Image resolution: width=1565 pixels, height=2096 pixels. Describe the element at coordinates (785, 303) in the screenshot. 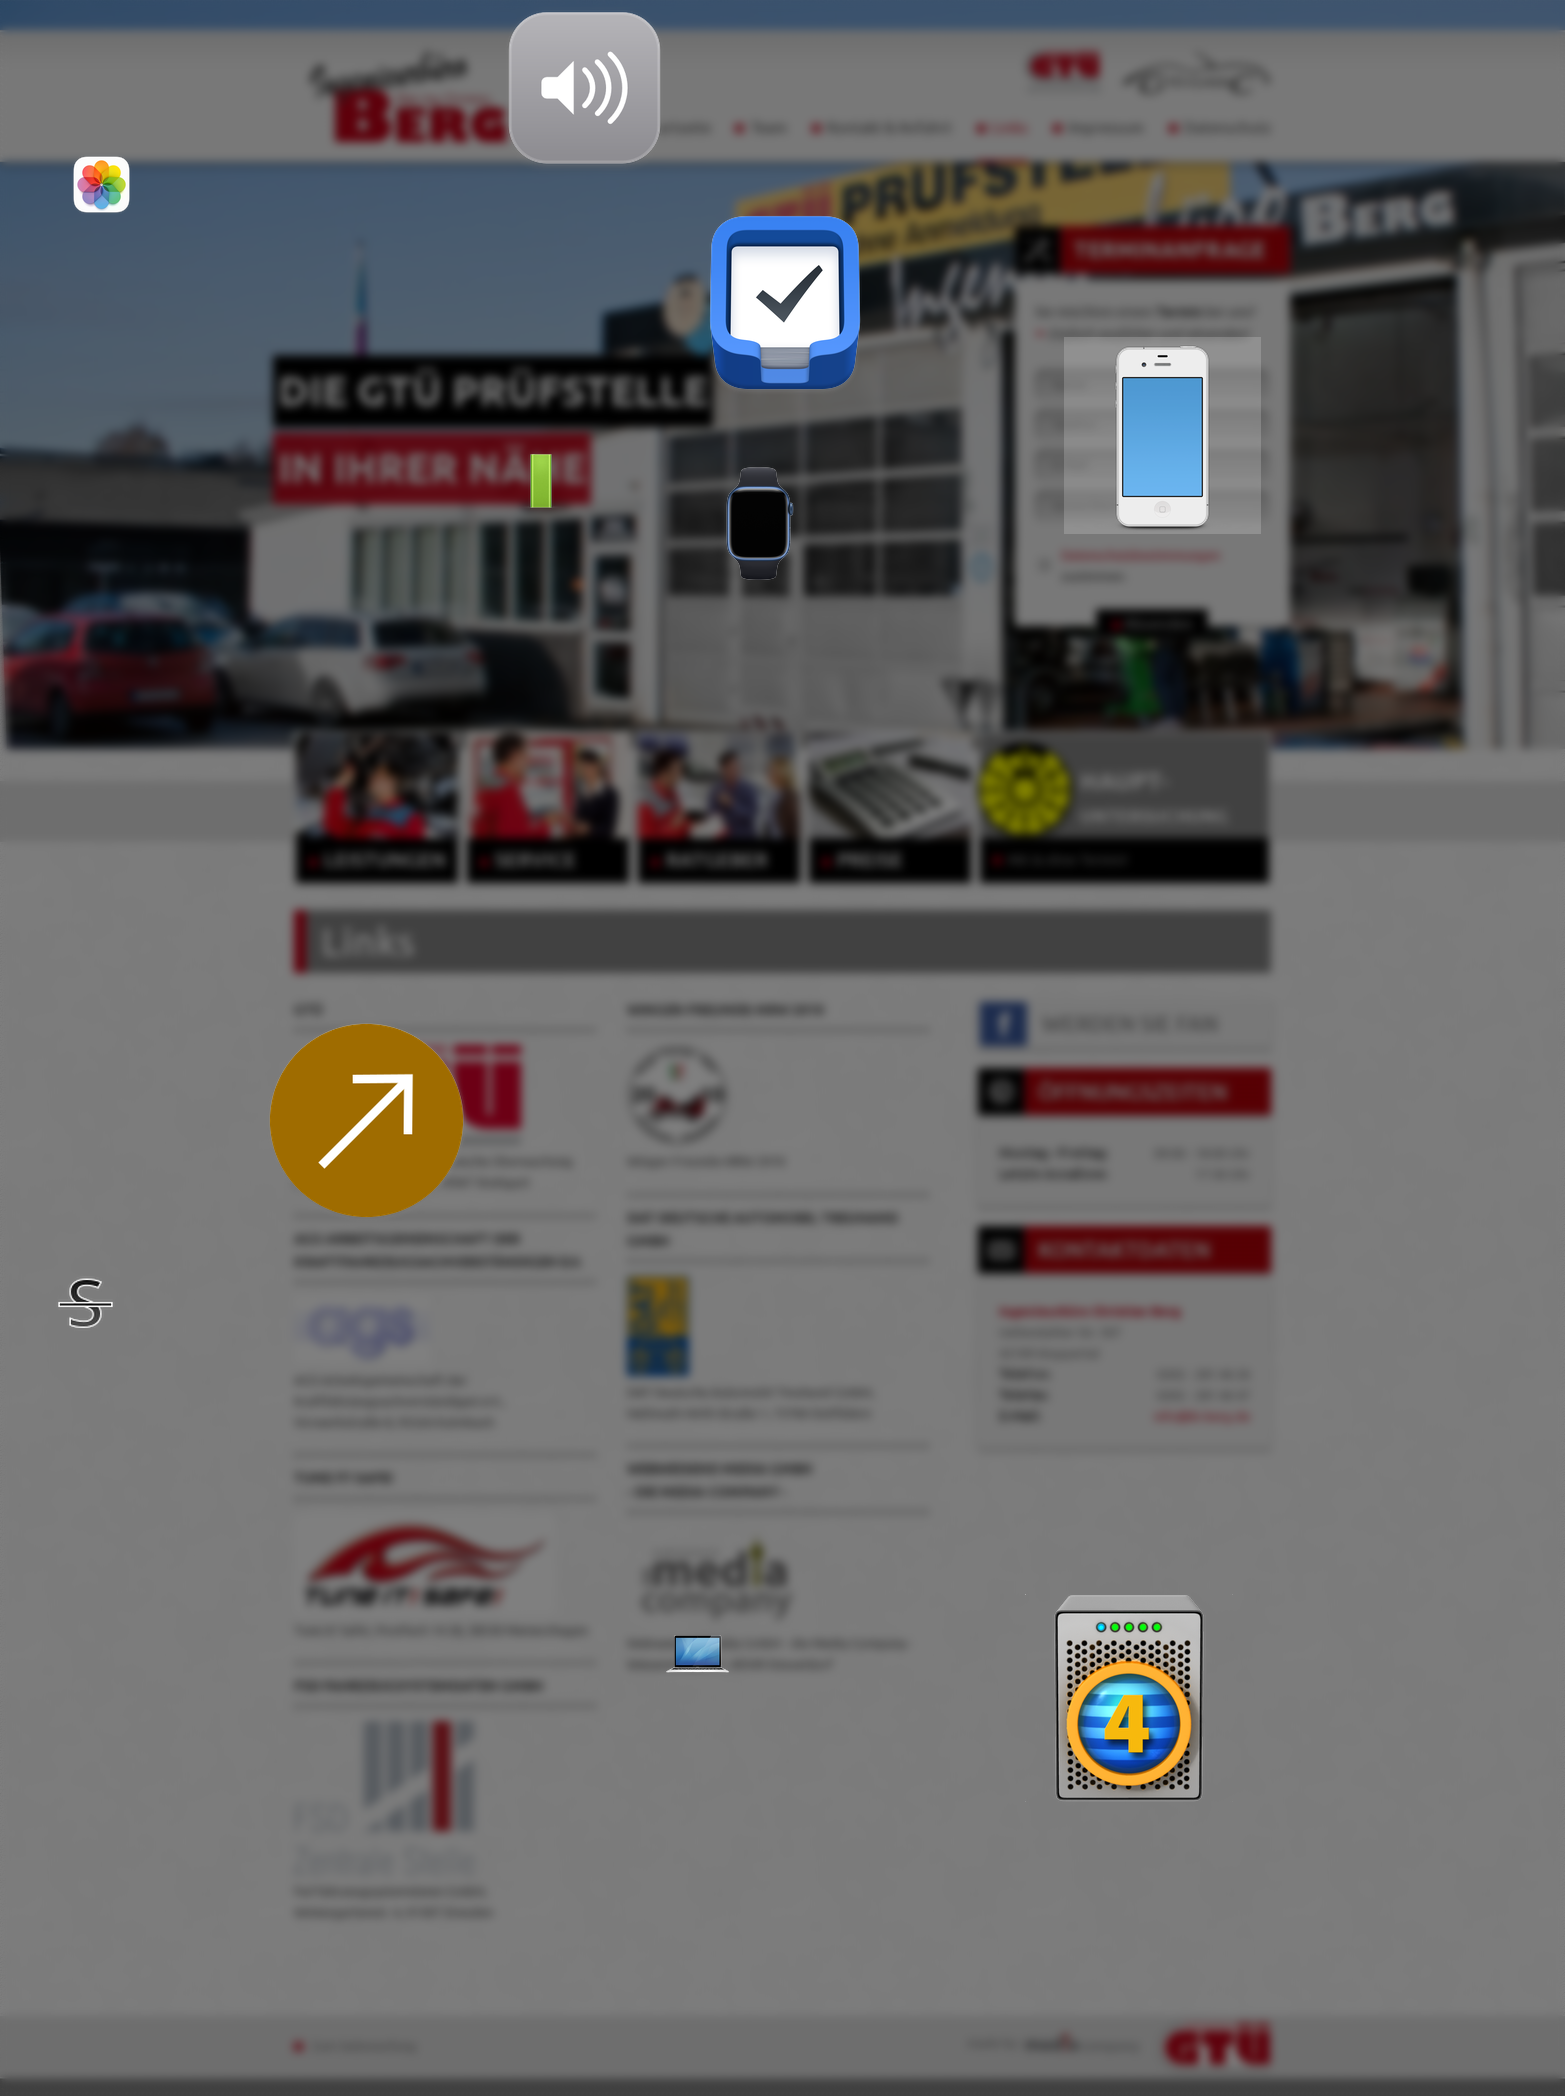

I see `open Things 3 task manager app` at that location.